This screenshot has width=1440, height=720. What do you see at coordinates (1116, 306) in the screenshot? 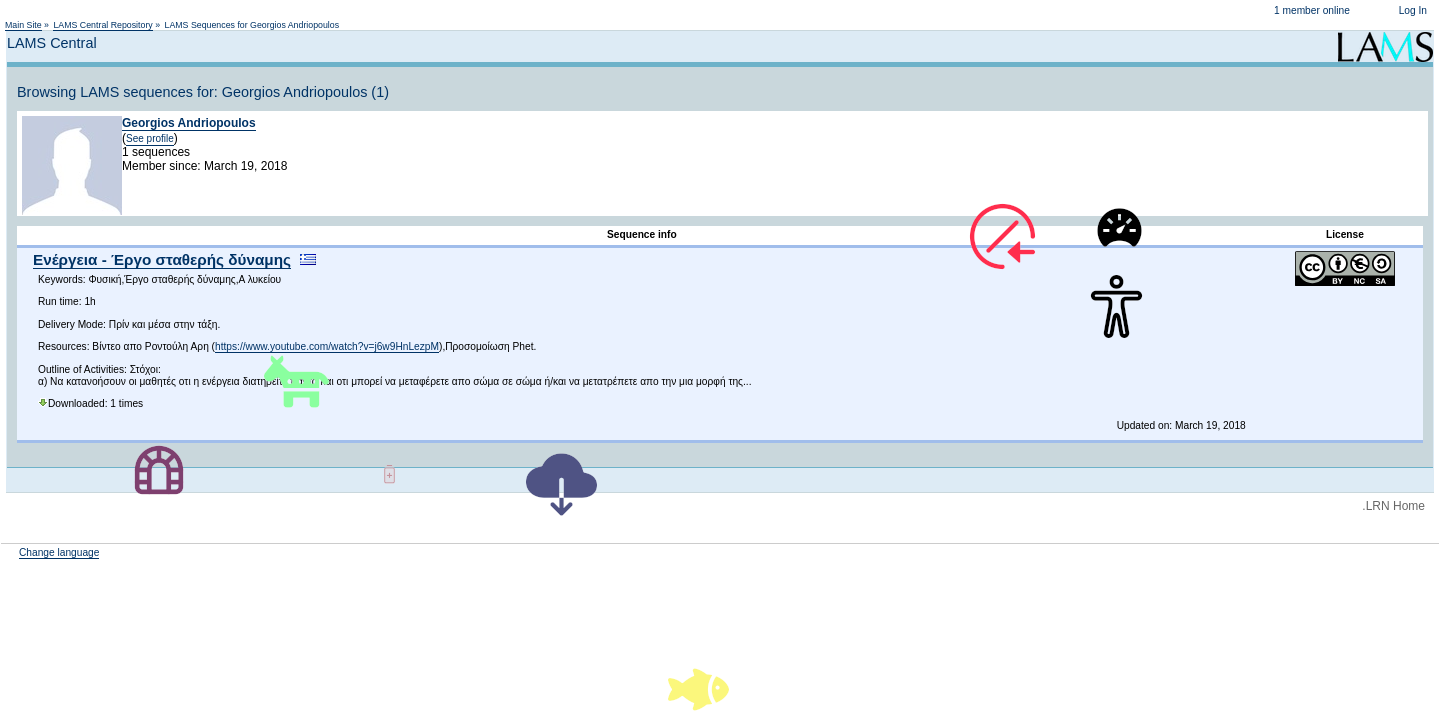
I see `access accessibility settings` at bounding box center [1116, 306].